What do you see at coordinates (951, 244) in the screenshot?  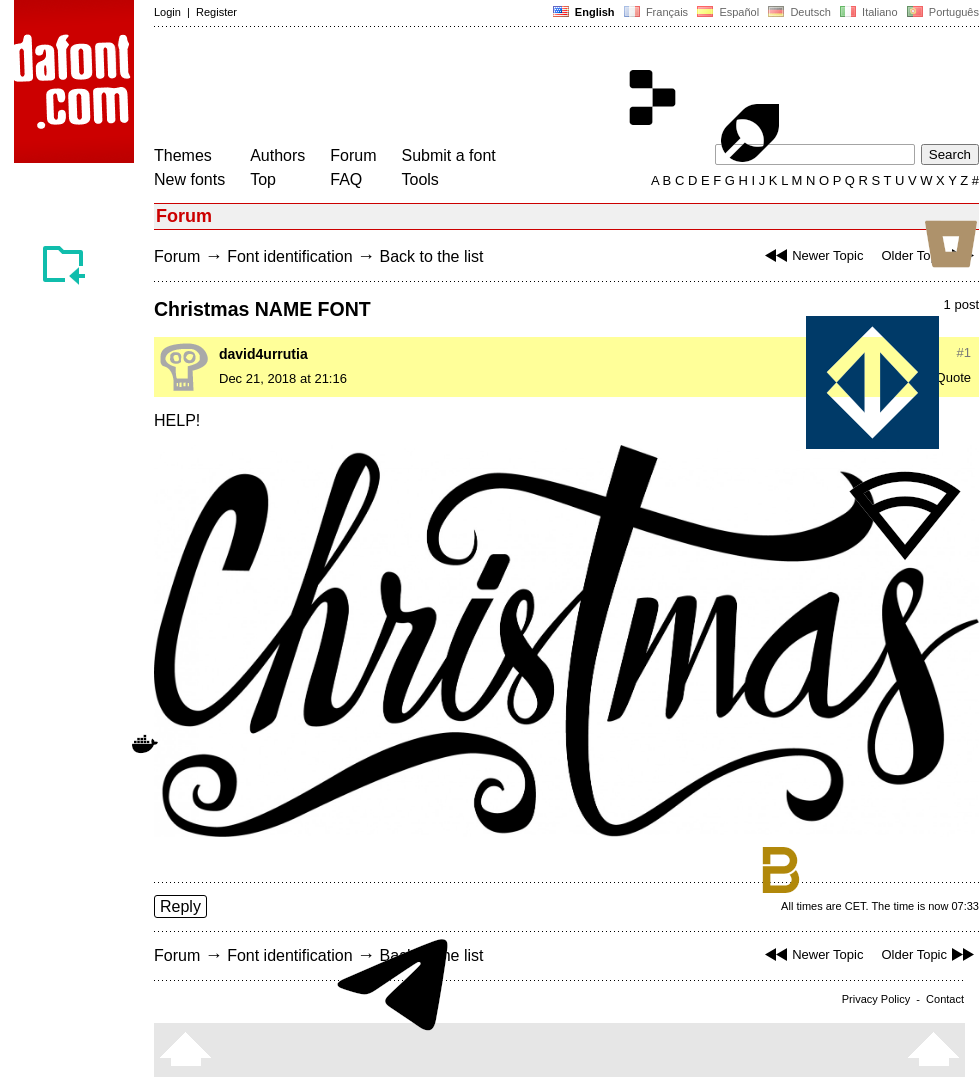 I see `open Bitbucket repository` at bounding box center [951, 244].